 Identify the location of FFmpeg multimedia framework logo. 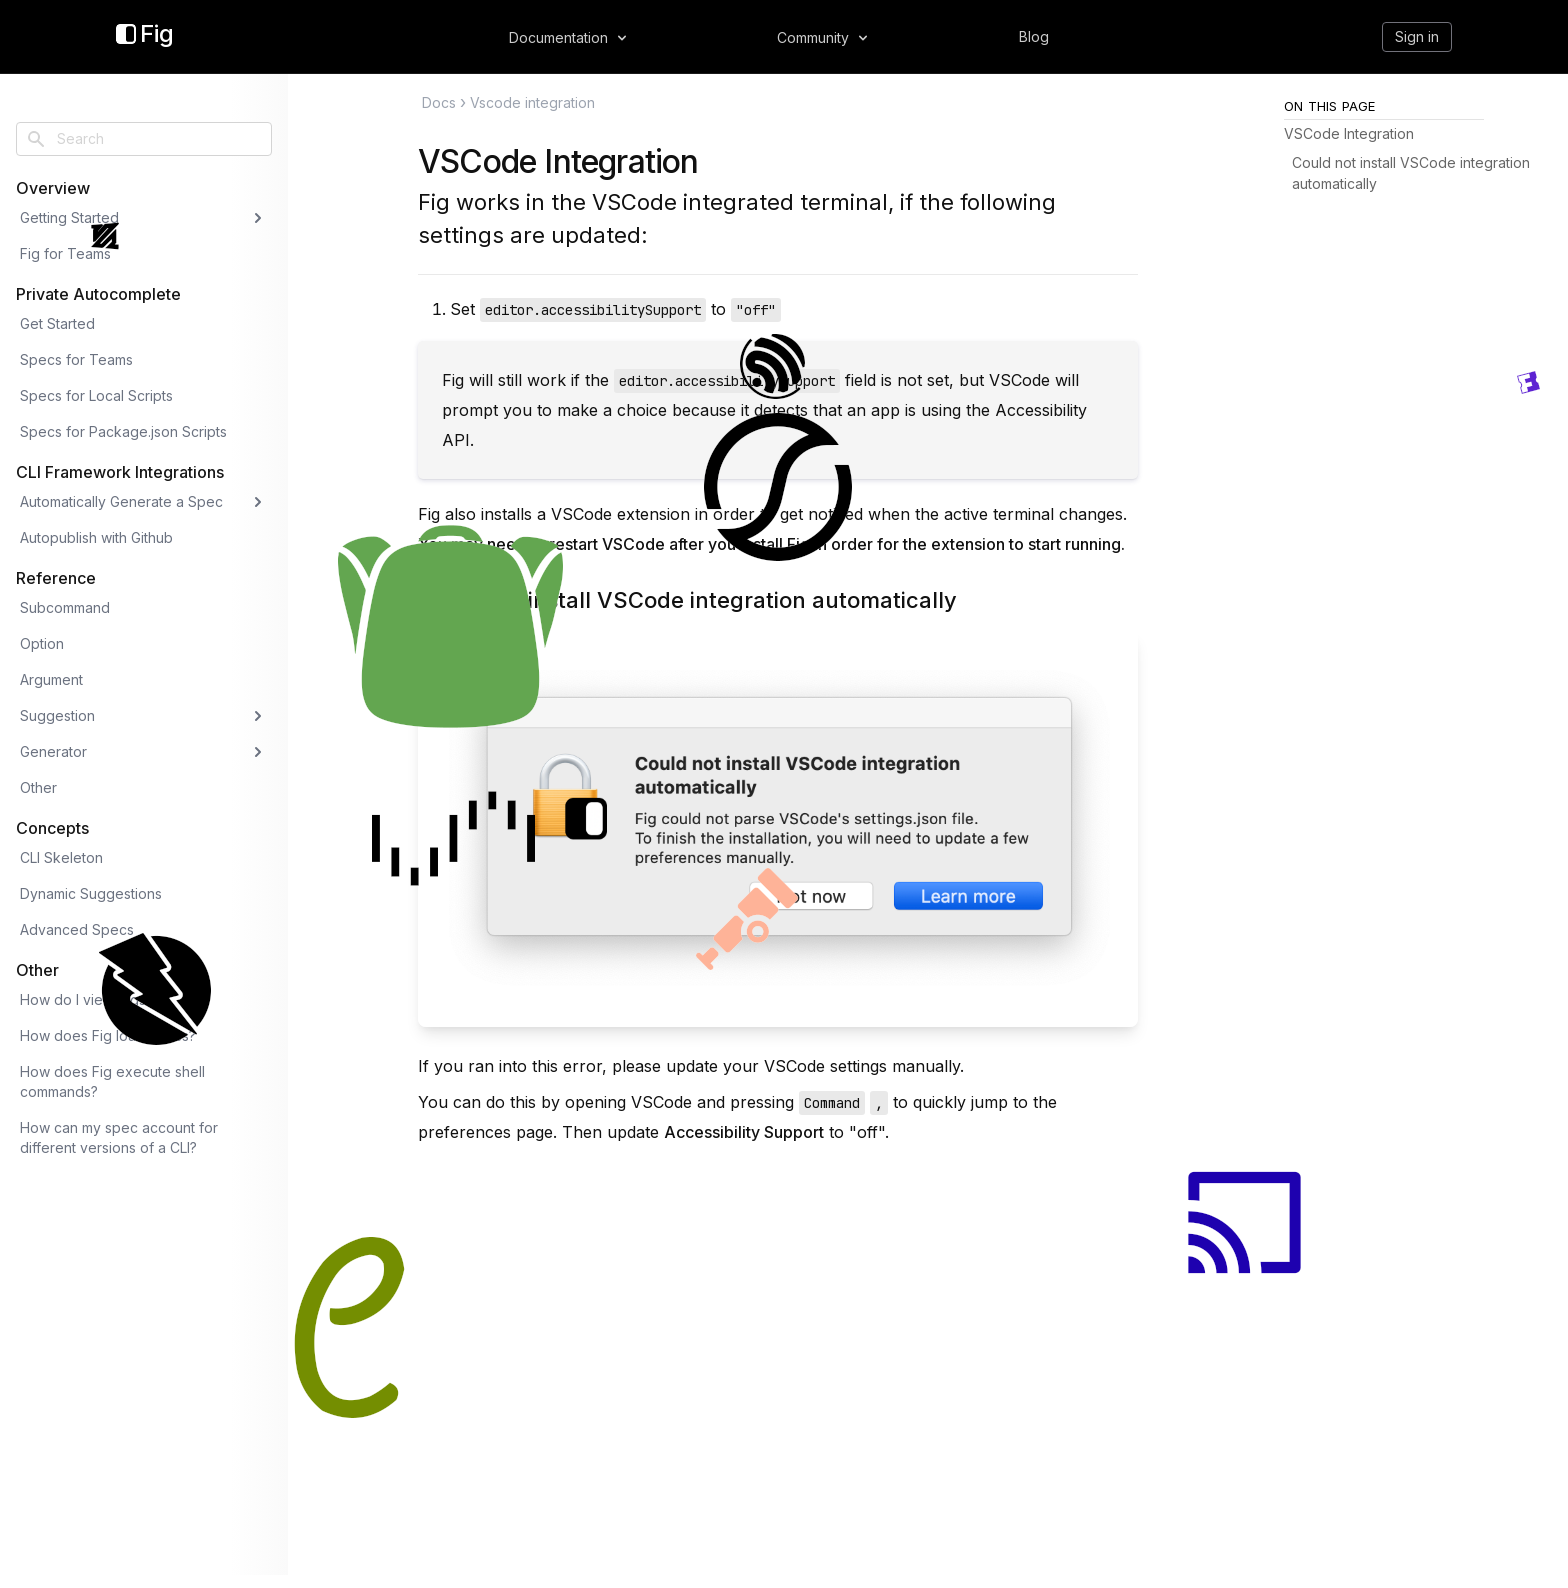
(105, 236).